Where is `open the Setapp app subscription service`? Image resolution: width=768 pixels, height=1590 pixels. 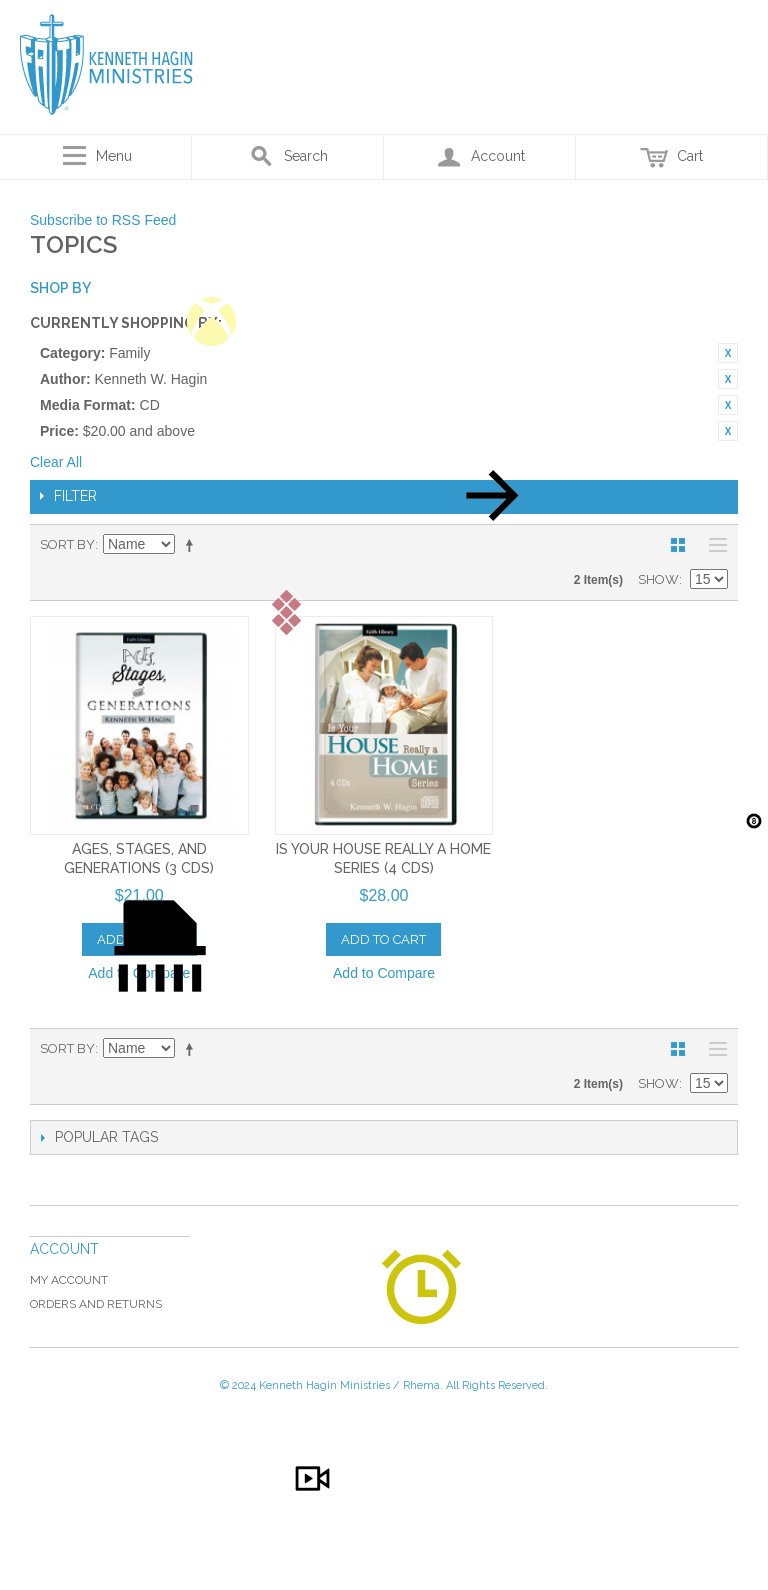 open the Setapp app subscription service is located at coordinates (286, 612).